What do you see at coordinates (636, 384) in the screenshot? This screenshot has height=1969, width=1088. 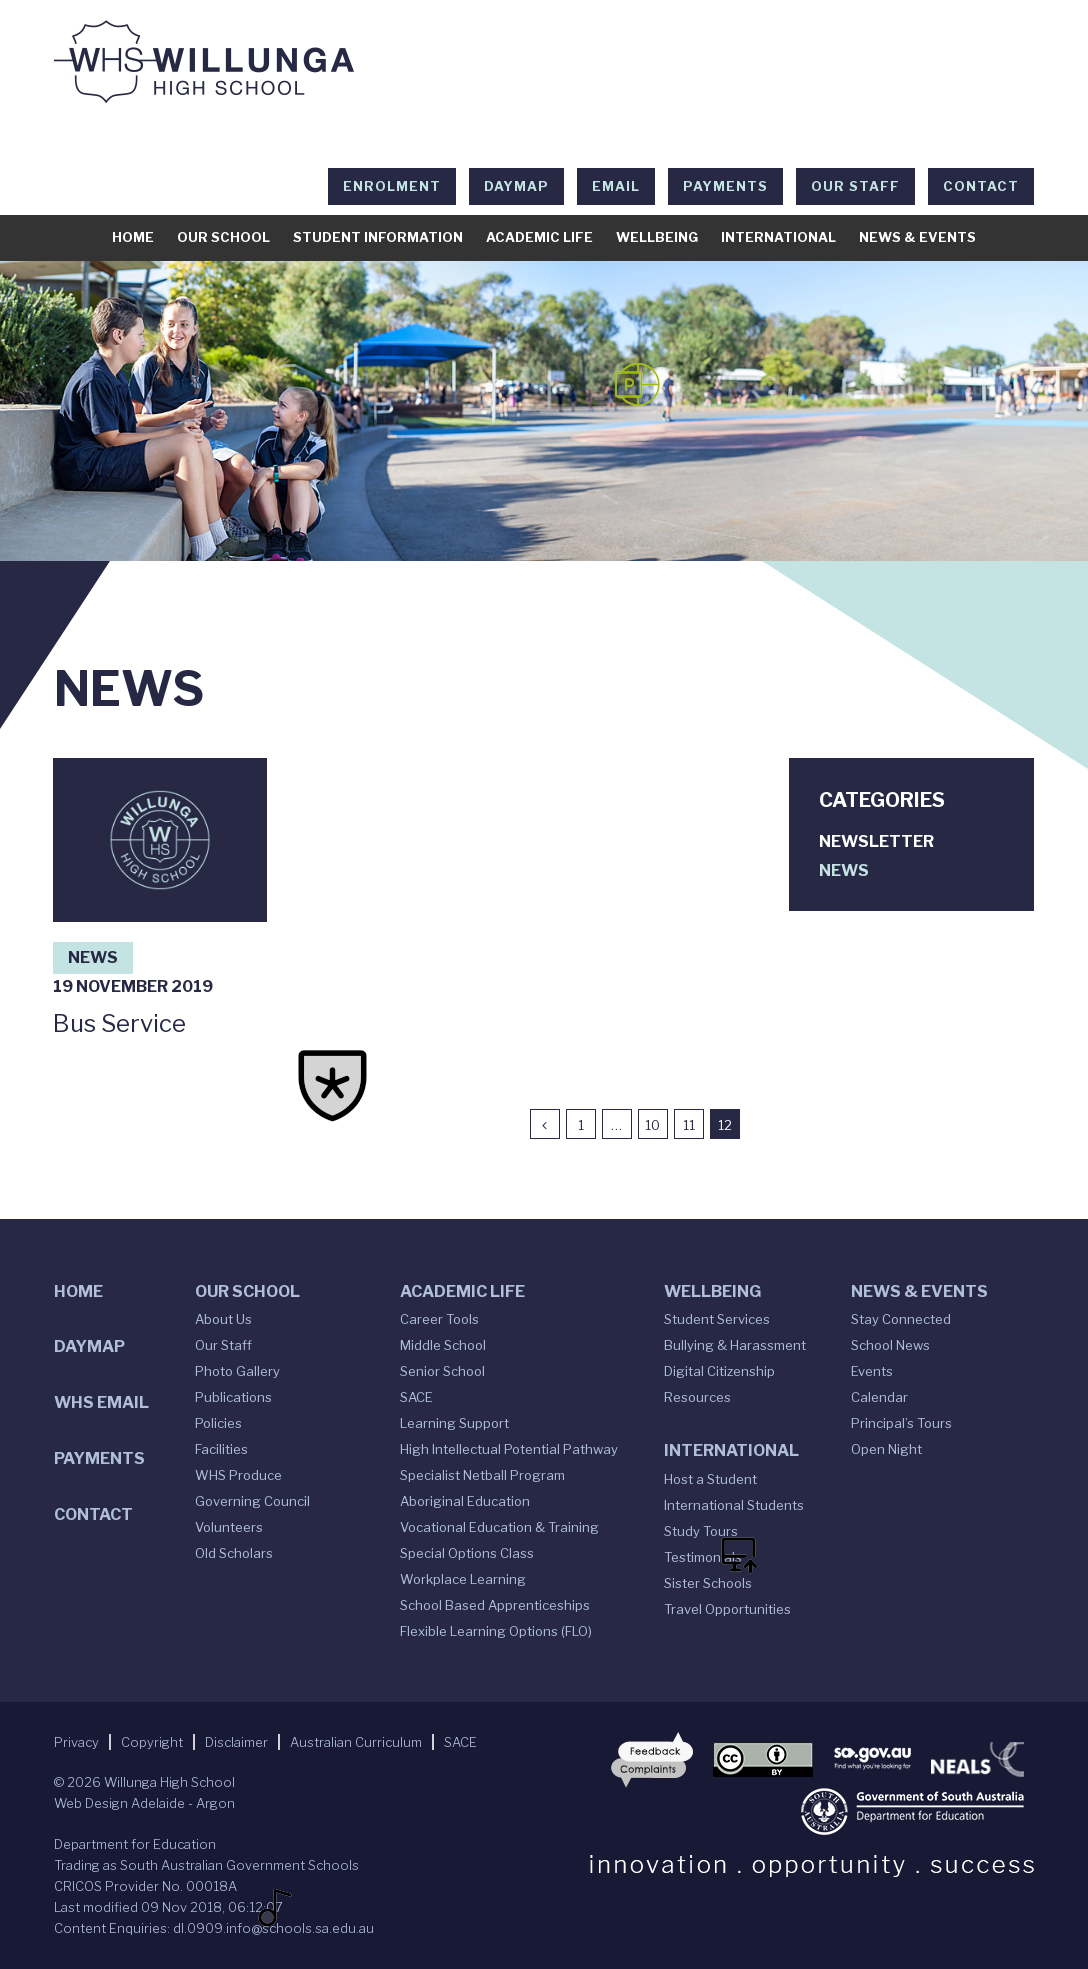 I see `open Microsoft PowerPoint` at bounding box center [636, 384].